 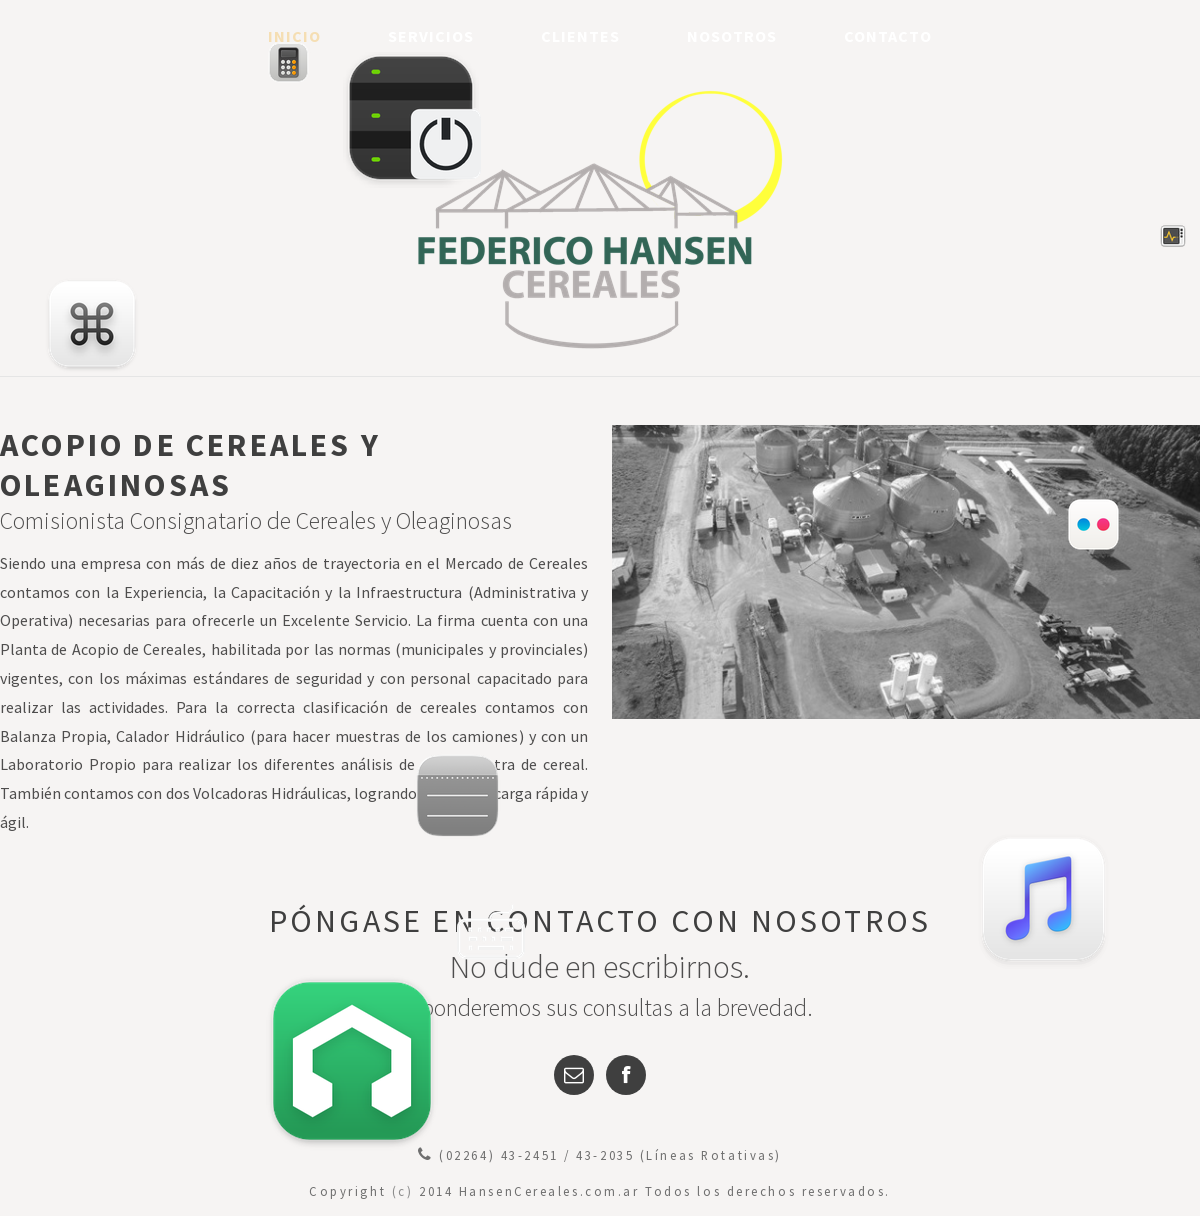 I want to click on open the calculator app, so click(x=288, y=62).